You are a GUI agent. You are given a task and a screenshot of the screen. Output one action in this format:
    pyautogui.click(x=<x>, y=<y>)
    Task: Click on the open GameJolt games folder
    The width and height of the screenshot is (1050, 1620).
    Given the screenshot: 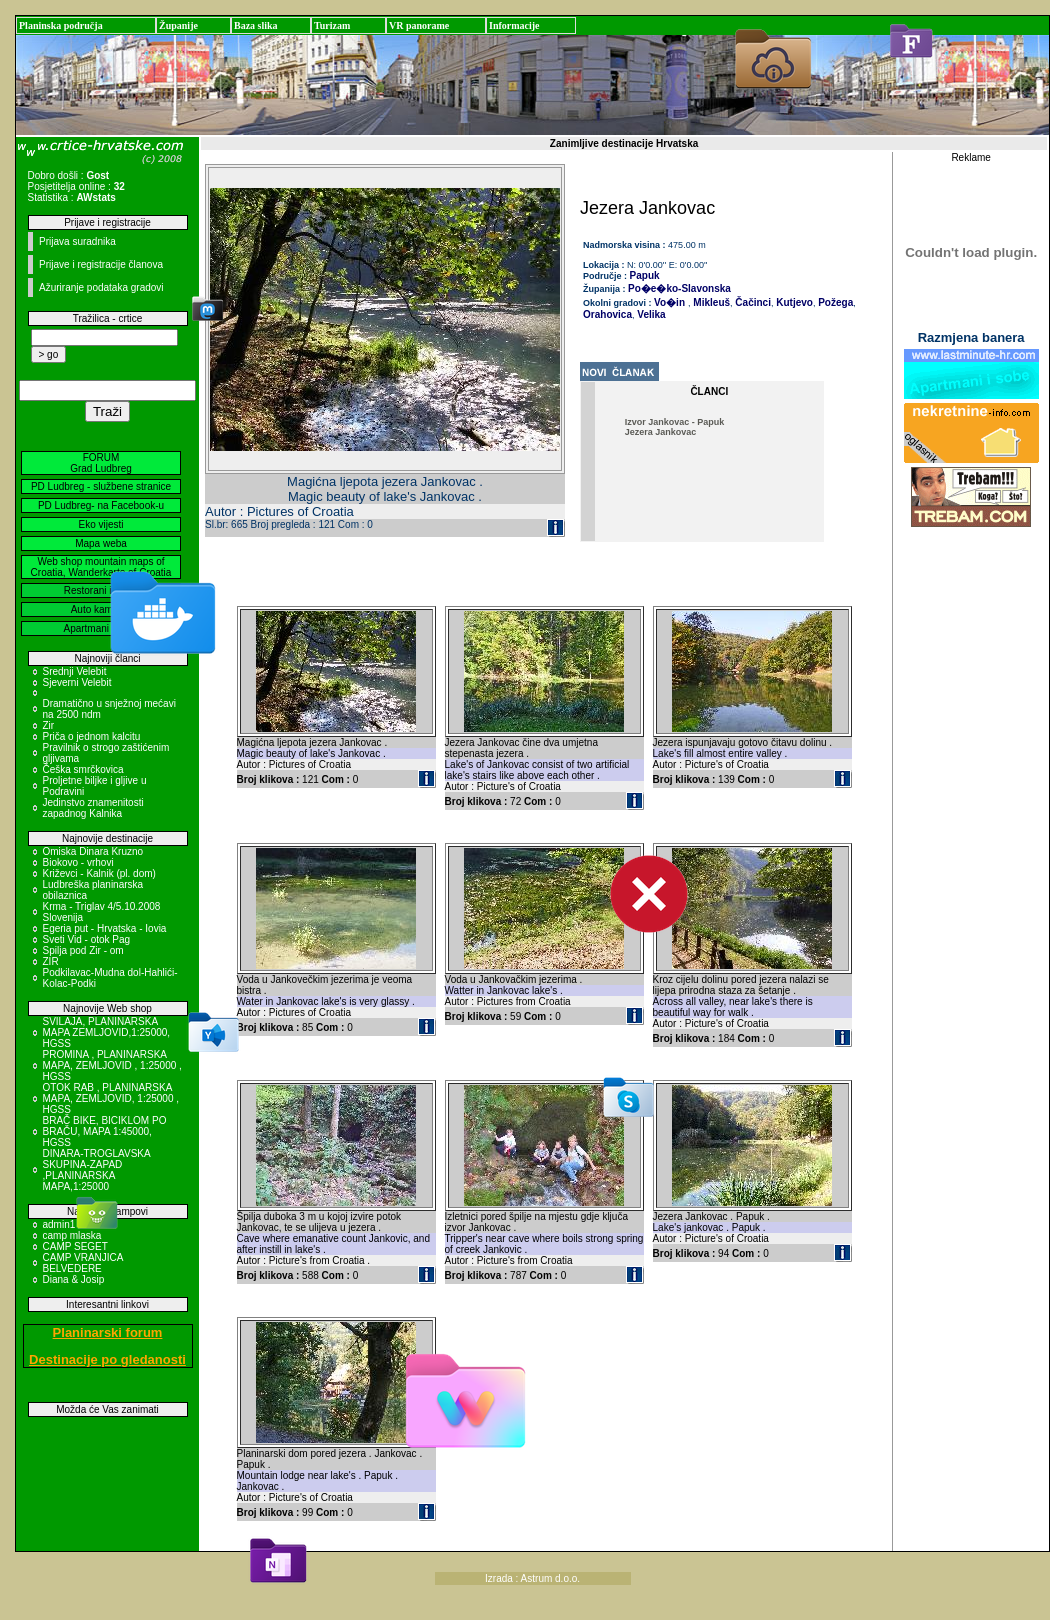 What is the action you would take?
    pyautogui.click(x=97, y=1214)
    